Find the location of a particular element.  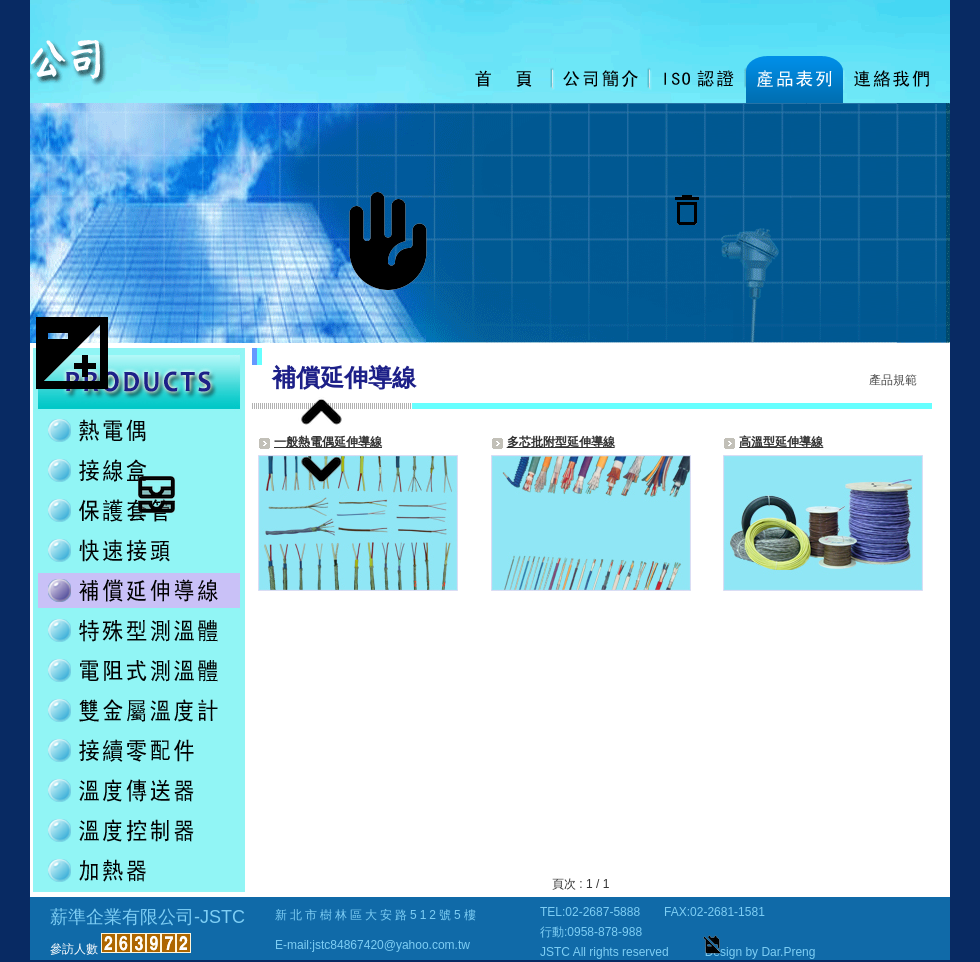

delete selected item is located at coordinates (687, 210).